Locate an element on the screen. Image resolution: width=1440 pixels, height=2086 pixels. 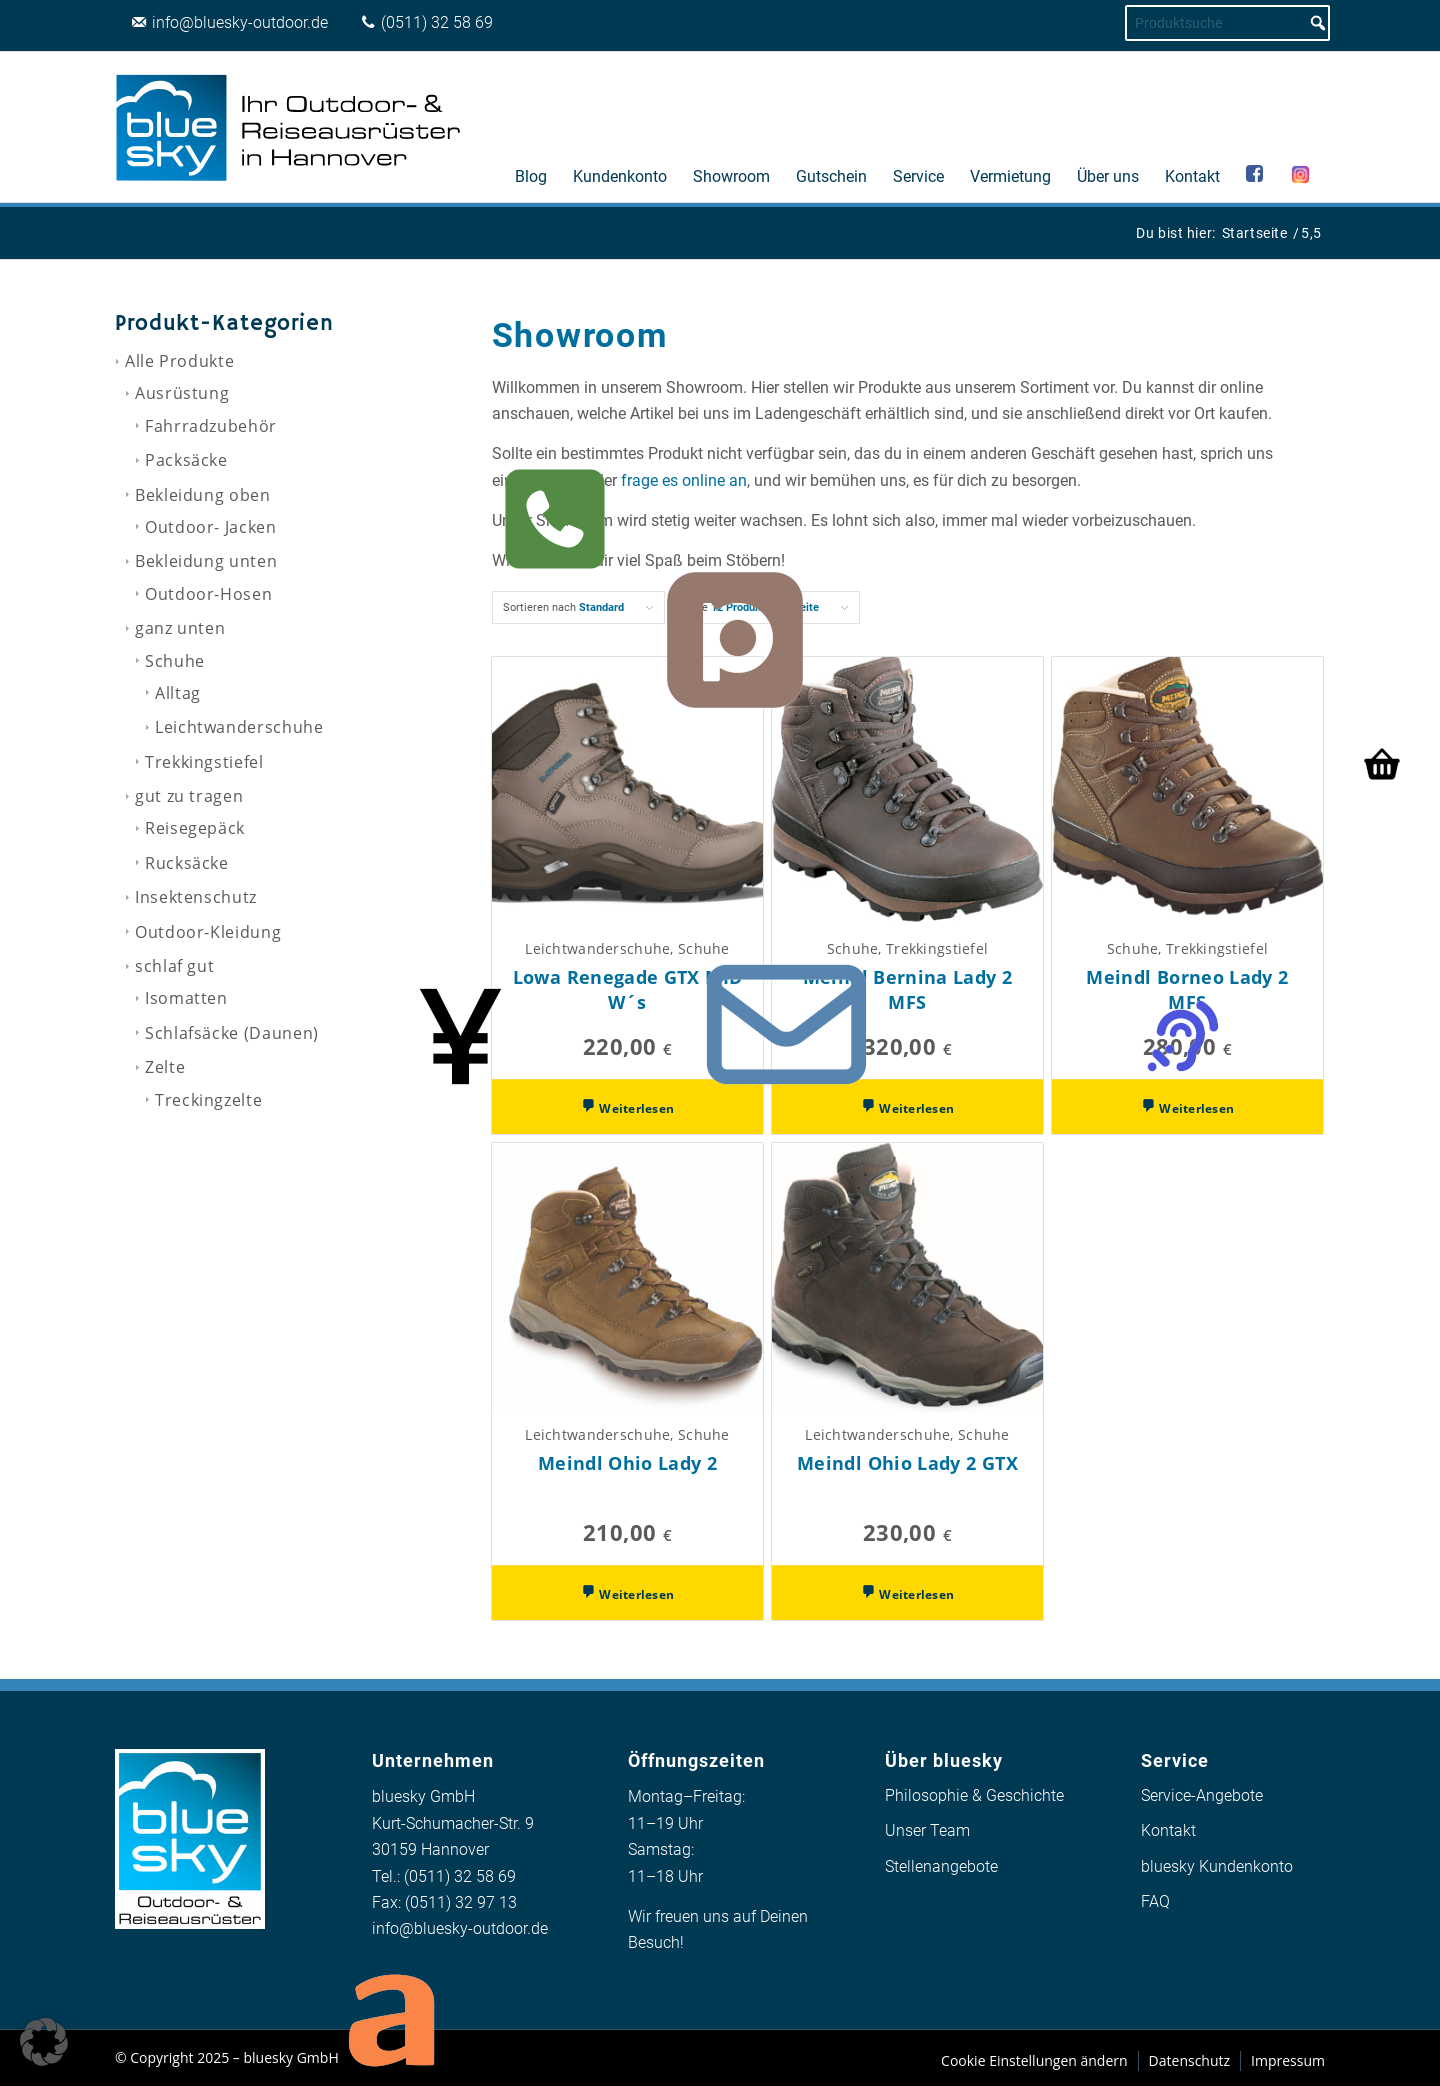
indicates Japanese yen currency is located at coordinates (460, 1036).